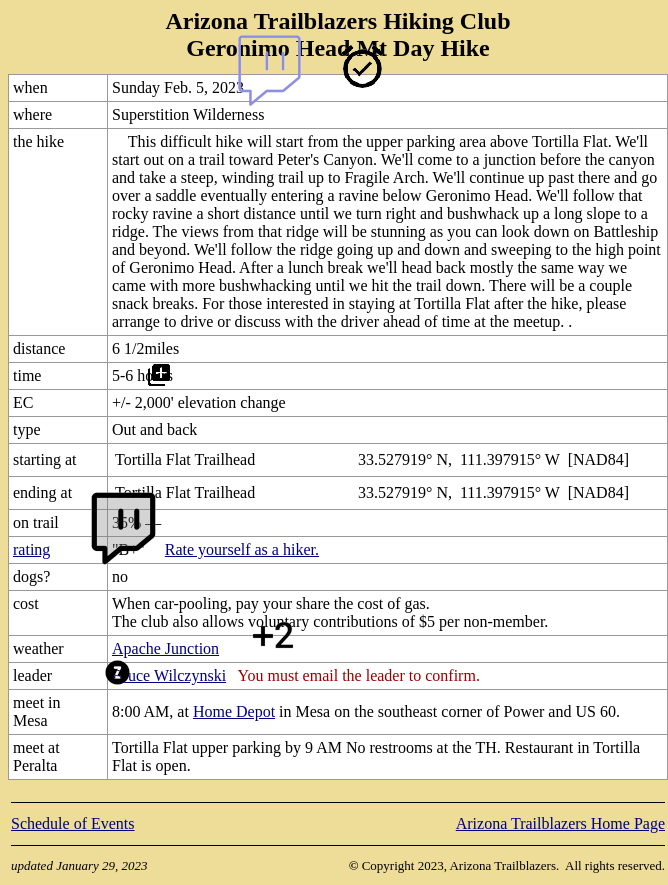 The width and height of the screenshot is (668, 885). Describe the element at coordinates (273, 636) in the screenshot. I see `increase exposure by 2 stops in photo editing` at that location.